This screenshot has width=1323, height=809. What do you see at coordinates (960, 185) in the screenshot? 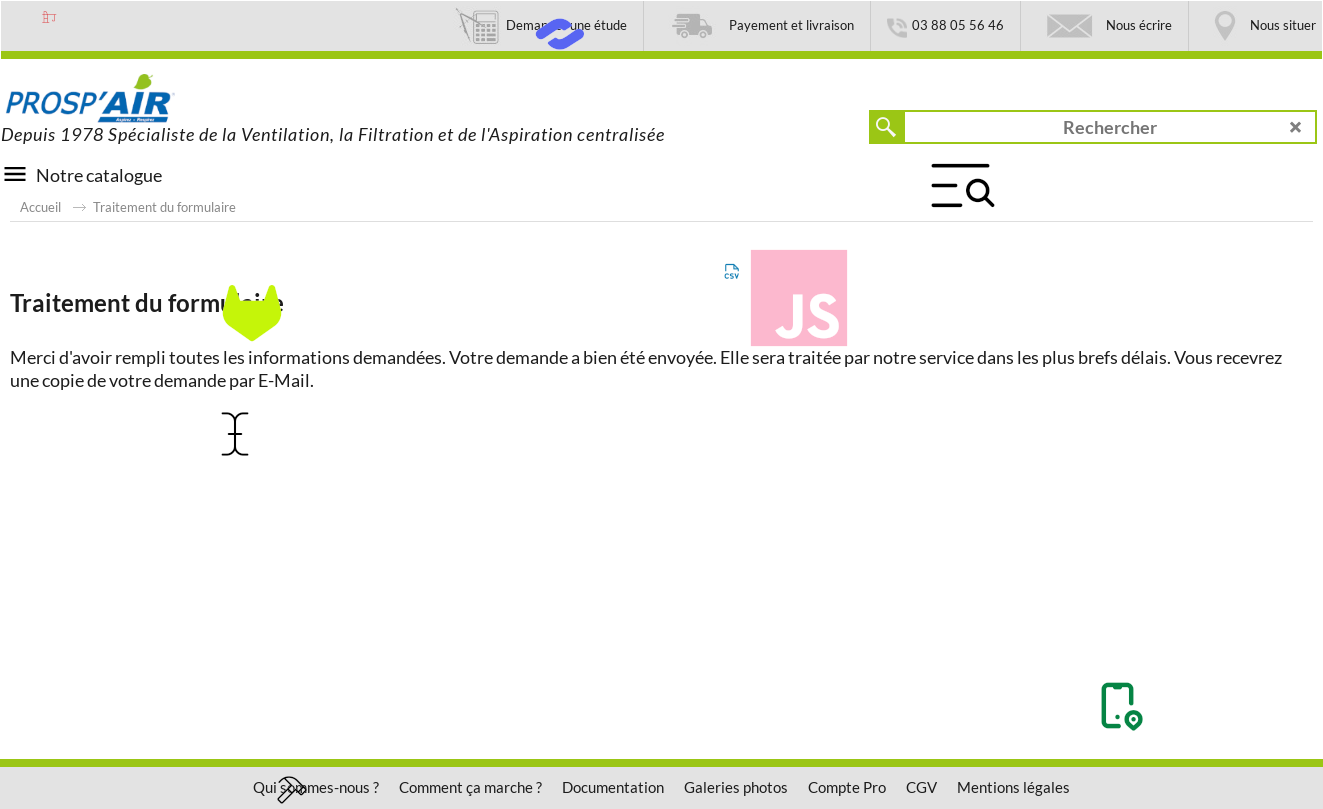
I see `search within a list or document` at bounding box center [960, 185].